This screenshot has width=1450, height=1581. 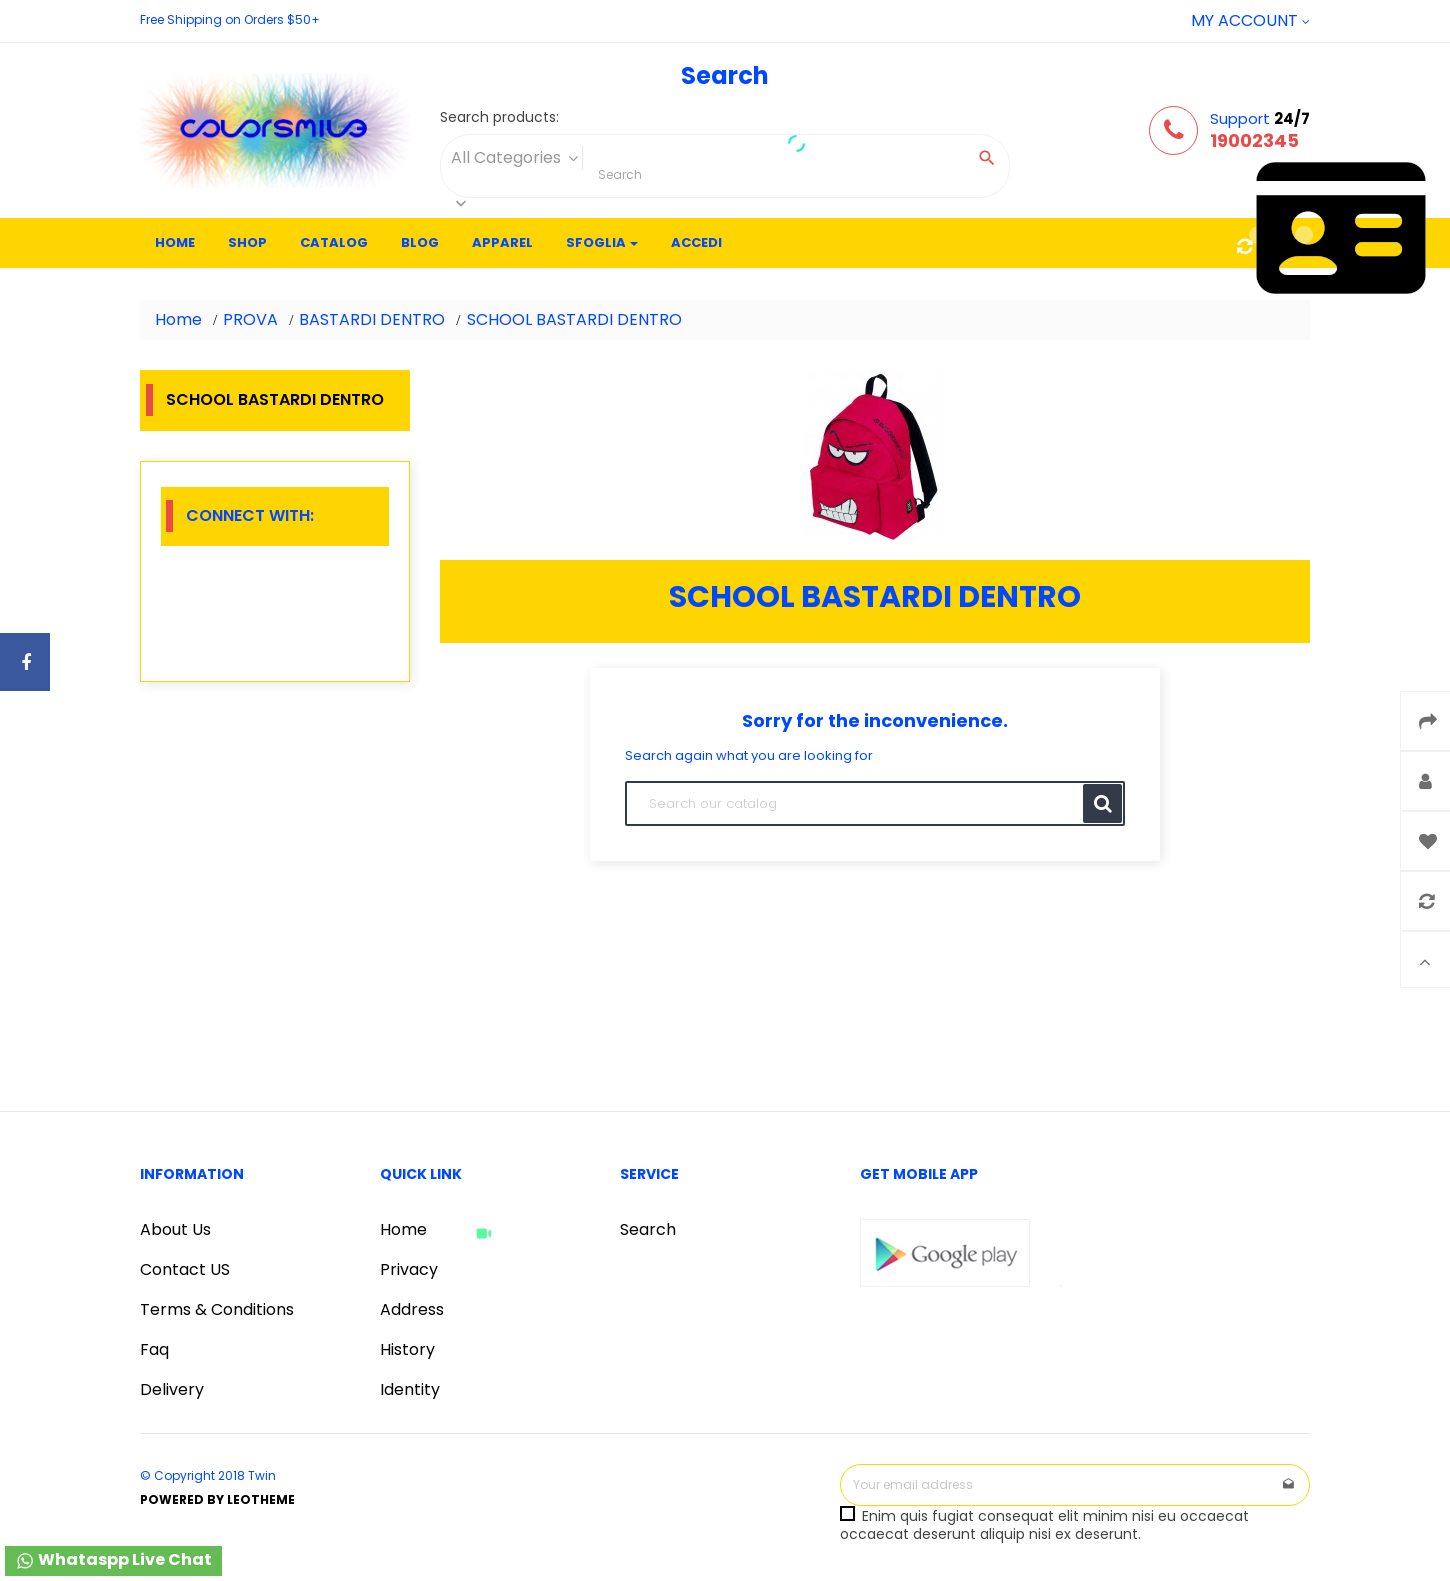 I want to click on start a video call, so click(x=483, y=1233).